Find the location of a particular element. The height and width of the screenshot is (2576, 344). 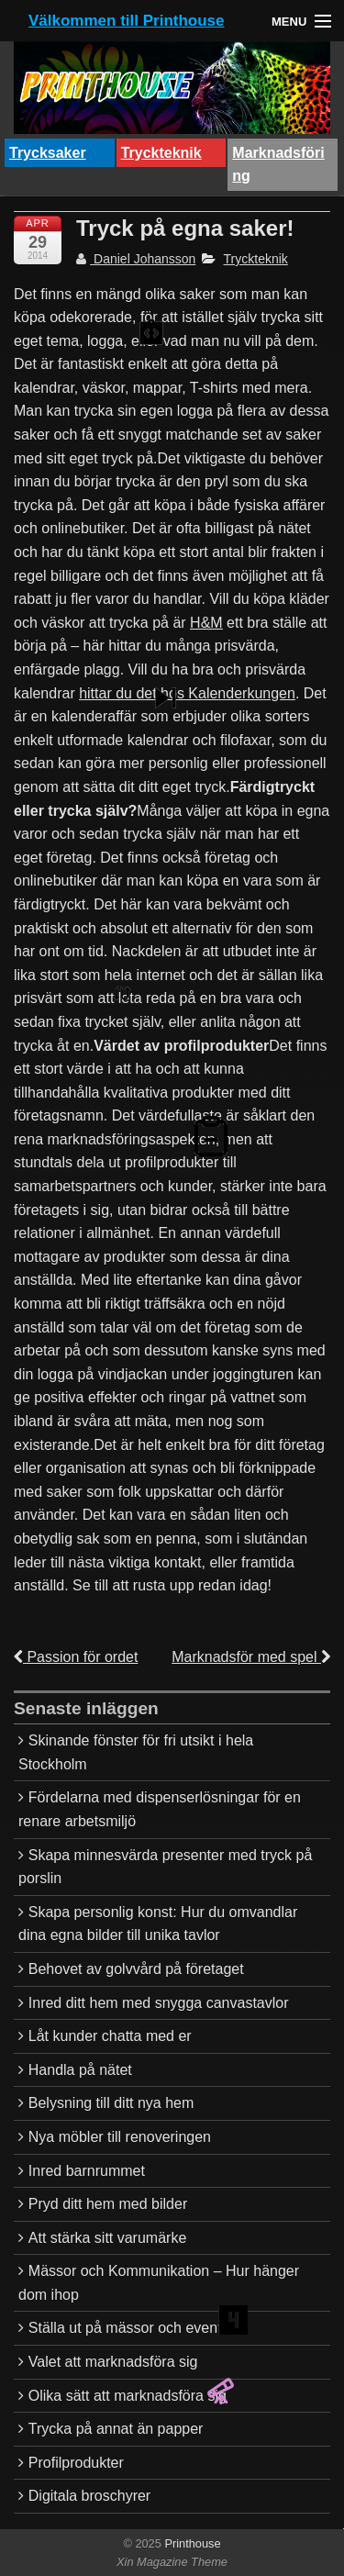

swap or switch between active calls is located at coordinates (122, 994).